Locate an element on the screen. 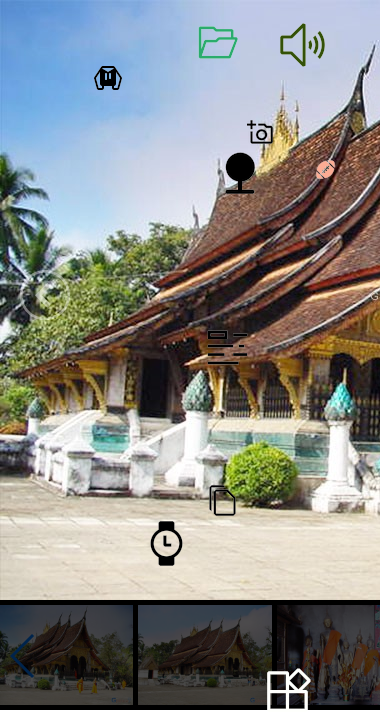  copy to clipboard is located at coordinates (222, 500).